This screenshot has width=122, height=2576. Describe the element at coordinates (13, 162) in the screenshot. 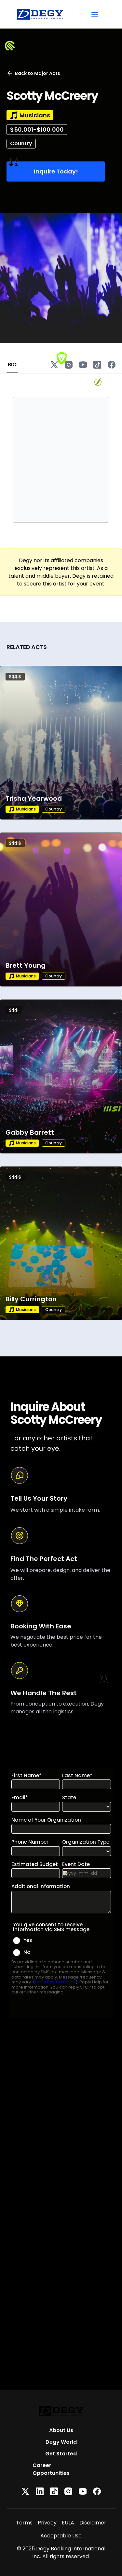

I see `sort numbers in descending order (9 to 1)` at that location.